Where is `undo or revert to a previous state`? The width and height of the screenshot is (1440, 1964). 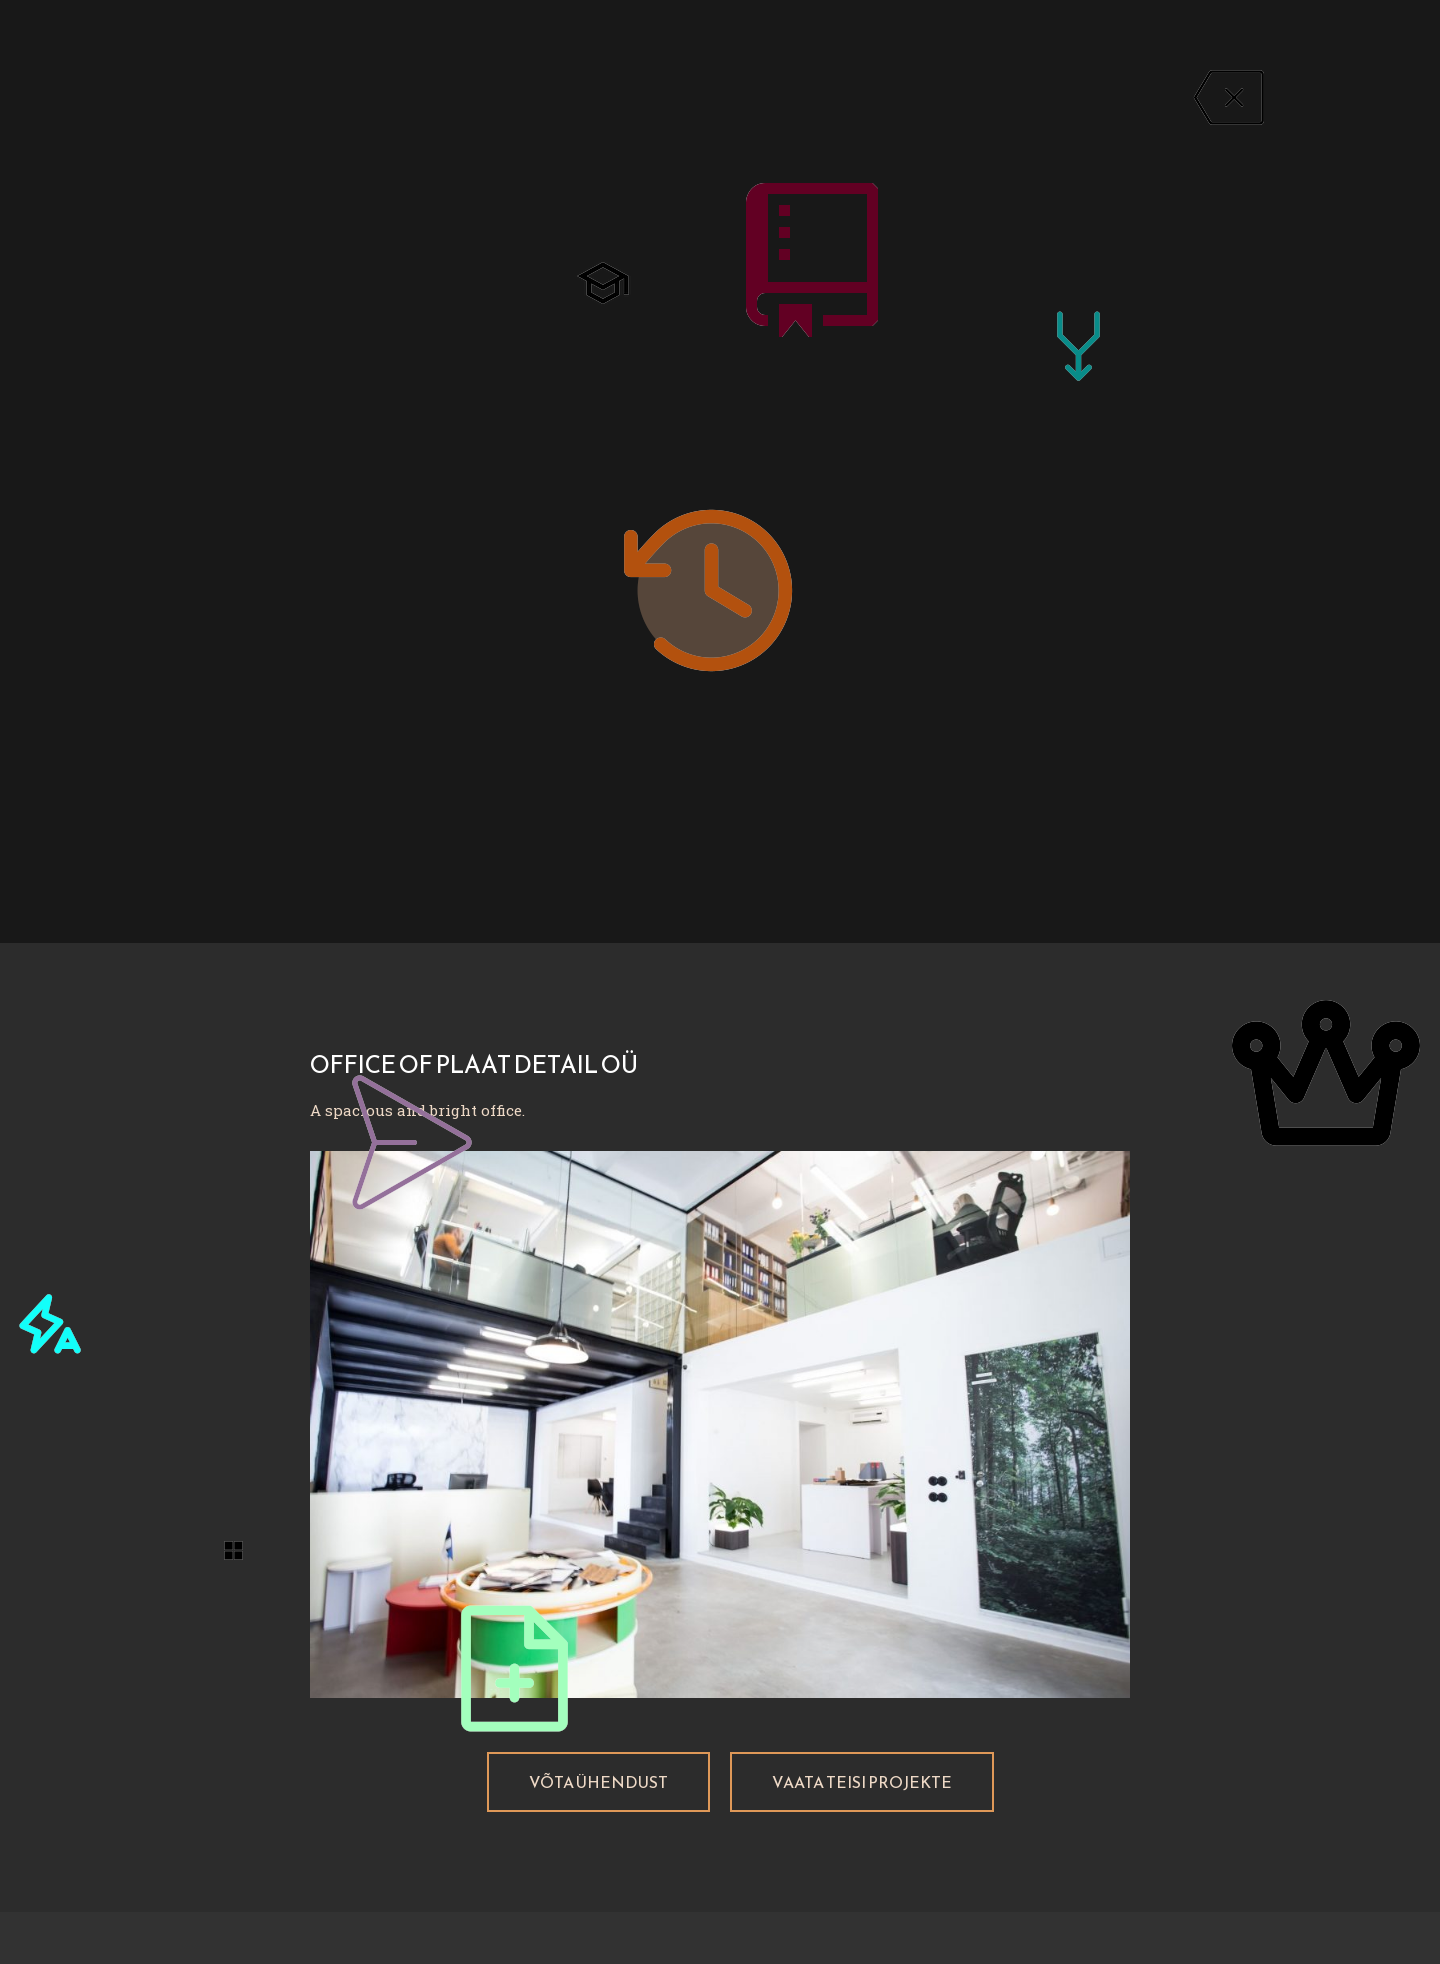
undo or revert to a previous state is located at coordinates (711, 590).